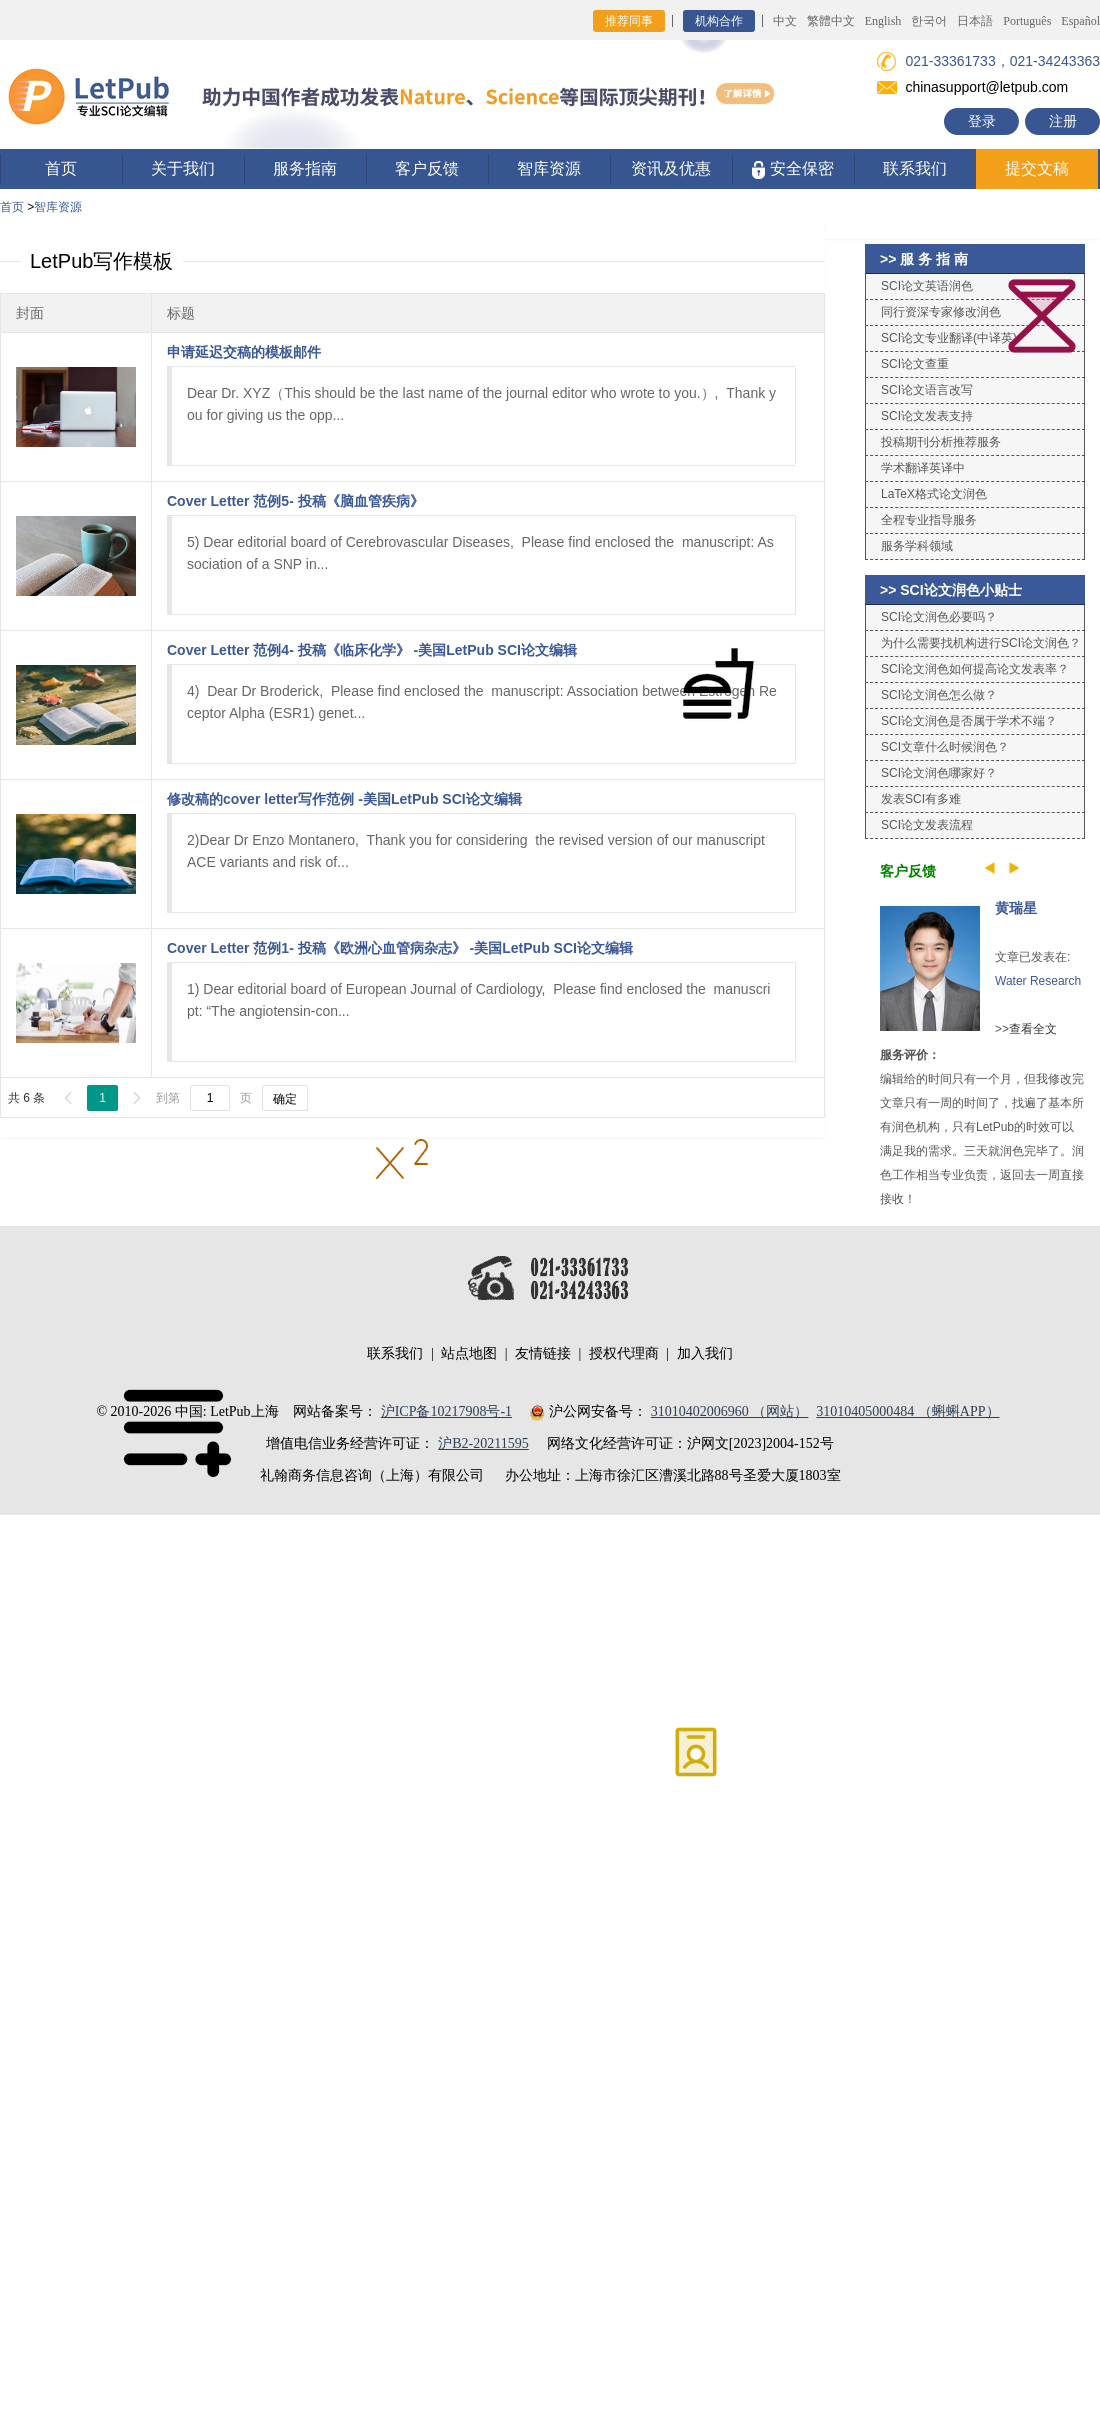  What do you see at coordinates (696, 1752) in the screenshot?
I see `view your profile or identification details` at bounding box center [696, 1752].